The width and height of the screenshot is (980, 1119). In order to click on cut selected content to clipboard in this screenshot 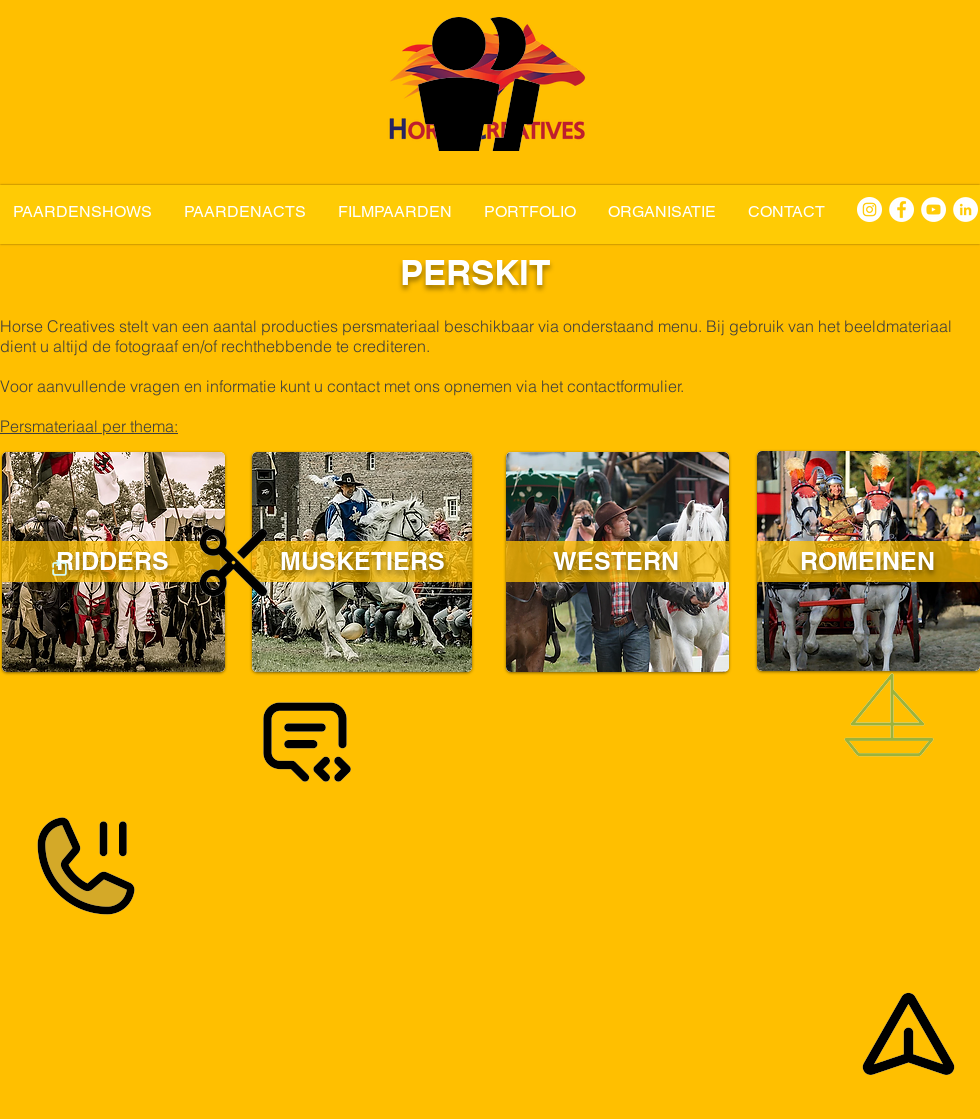, I will do `click(233, 562)`.